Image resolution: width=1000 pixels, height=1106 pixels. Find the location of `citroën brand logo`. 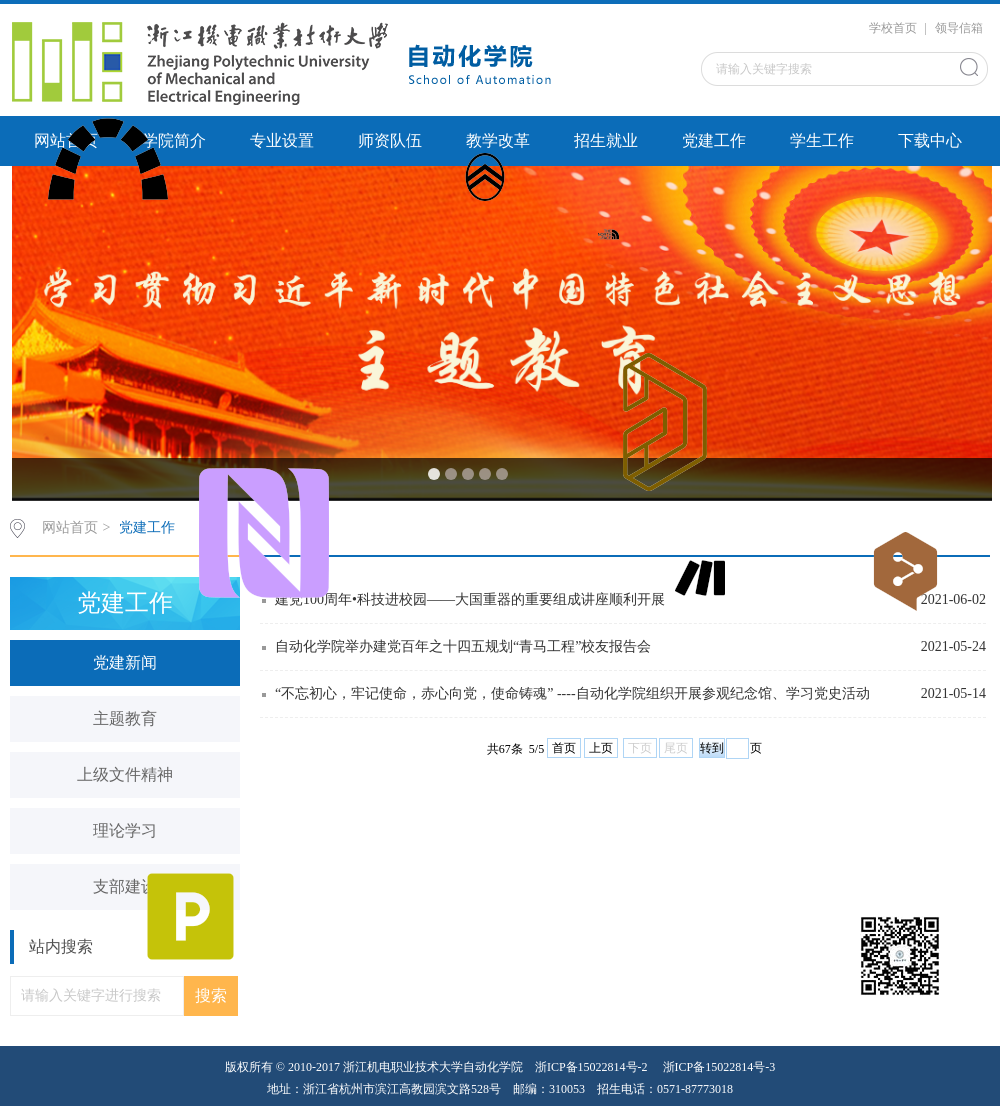

citroën brand logo is located at coordinates (485, 177).